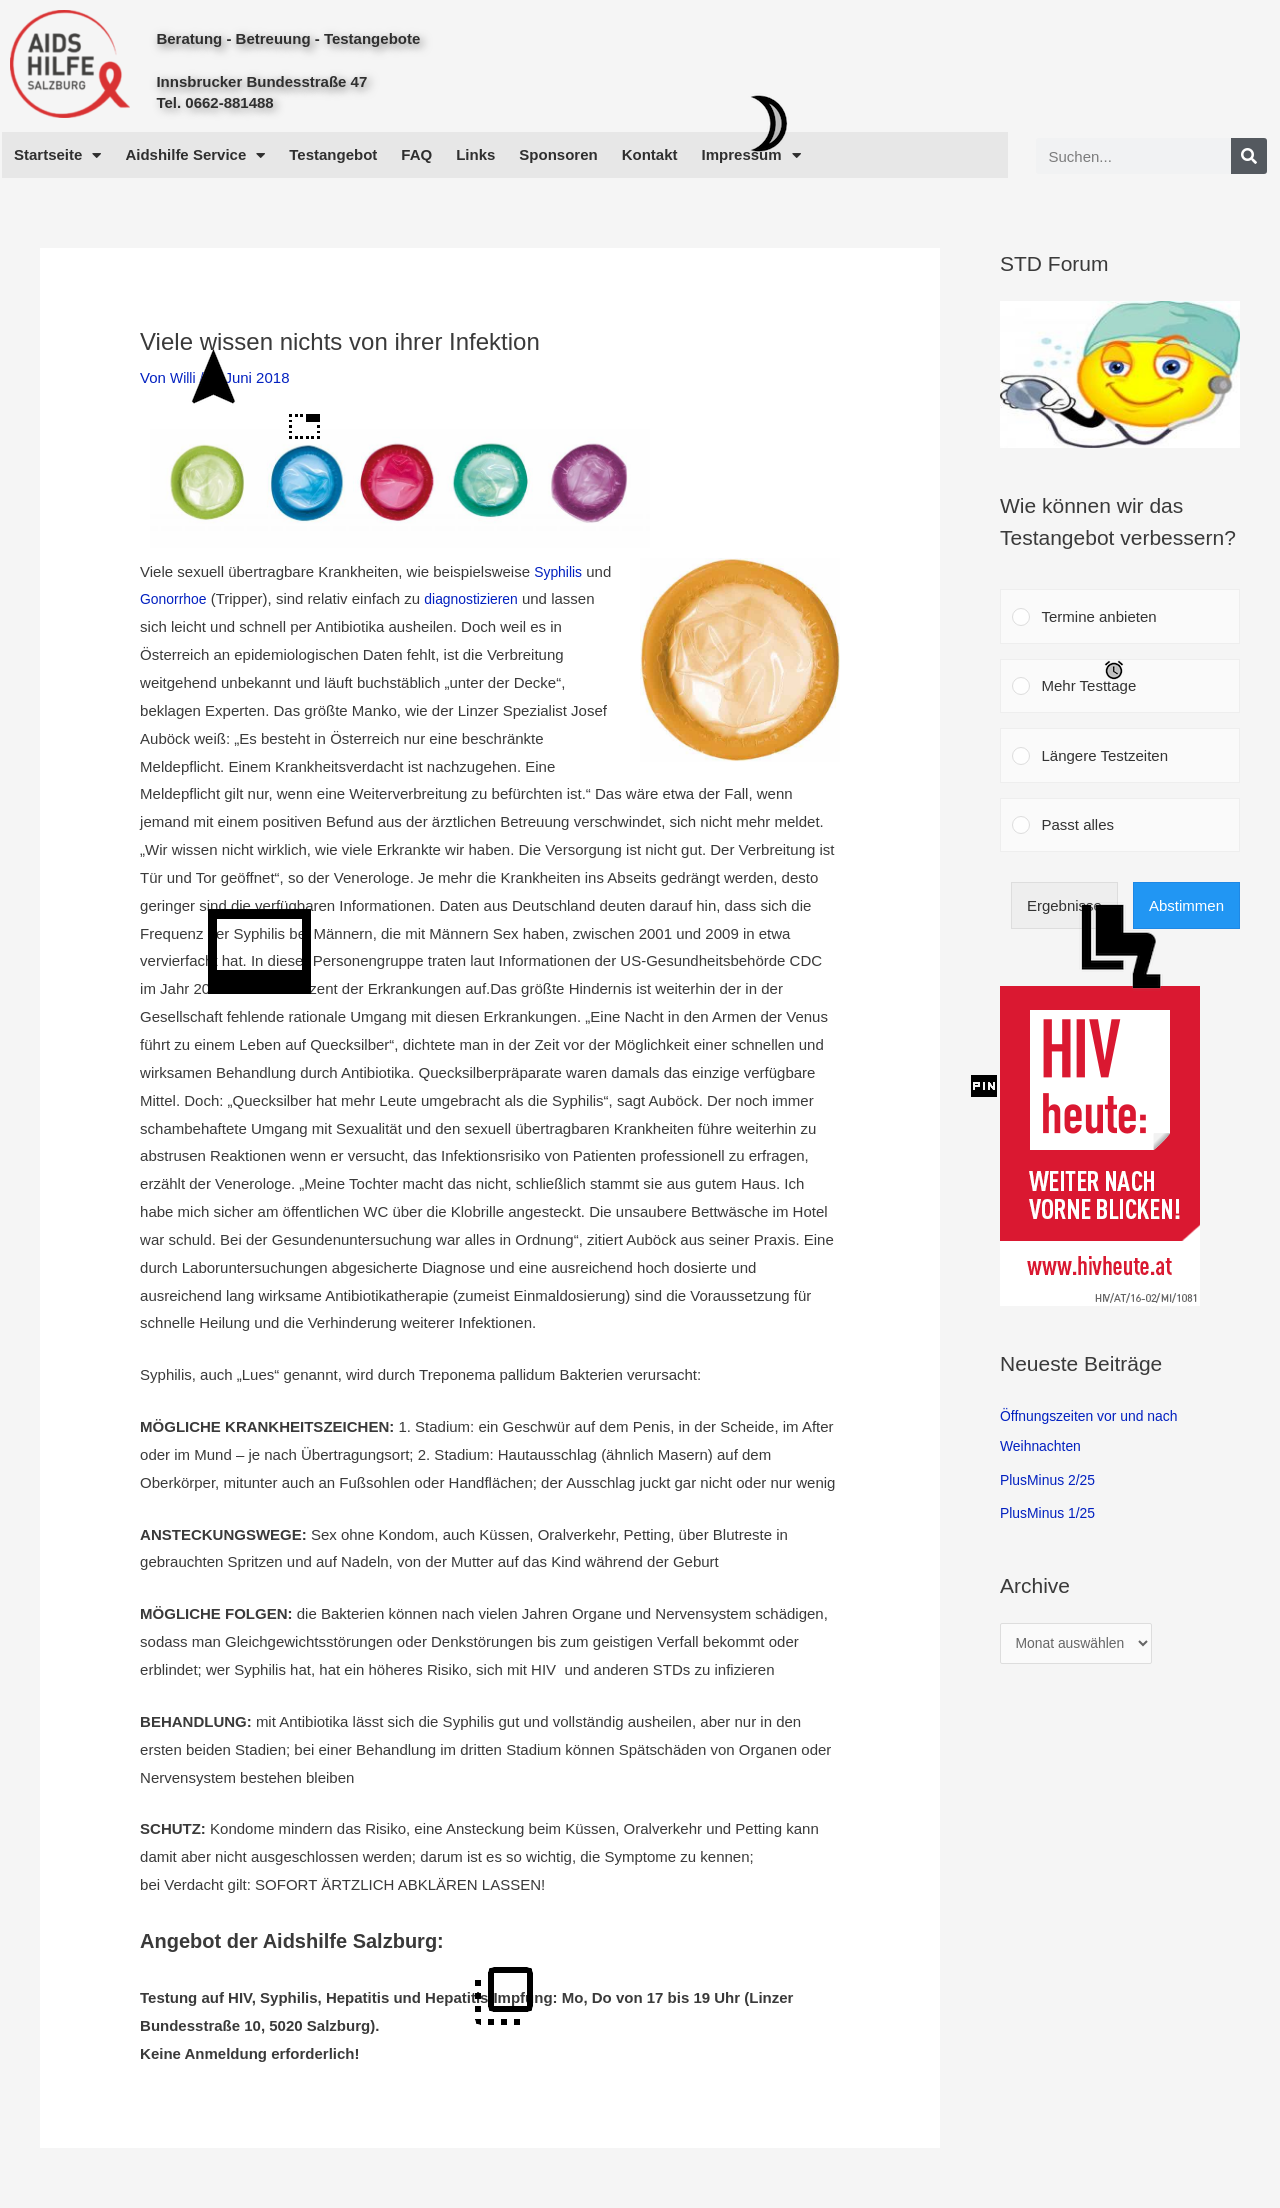 This screenshot has width=1280, height=2208. Describe the element at coordinates (504, 1996) in the screenshot. I see `bring window to front` at that location.